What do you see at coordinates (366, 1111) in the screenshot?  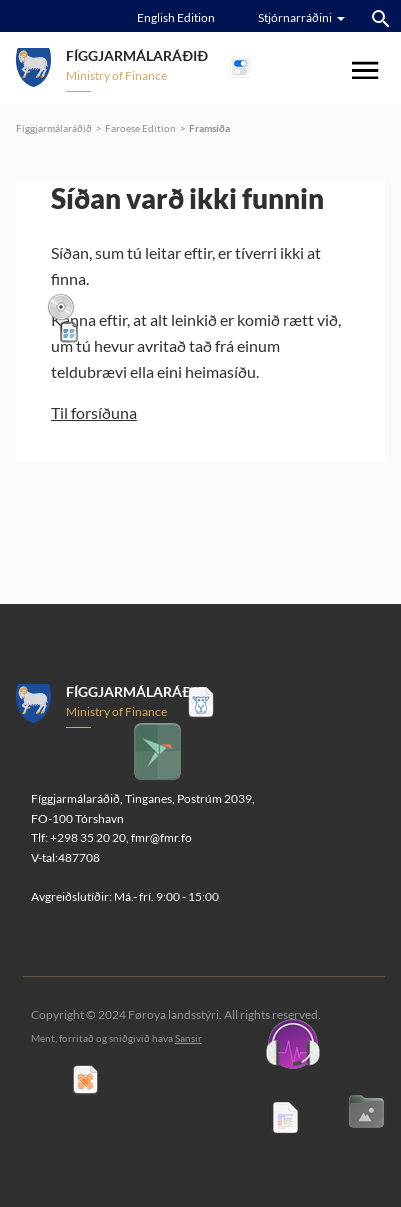 I see `open your pictures folder` at bounding box center [366, 1111].